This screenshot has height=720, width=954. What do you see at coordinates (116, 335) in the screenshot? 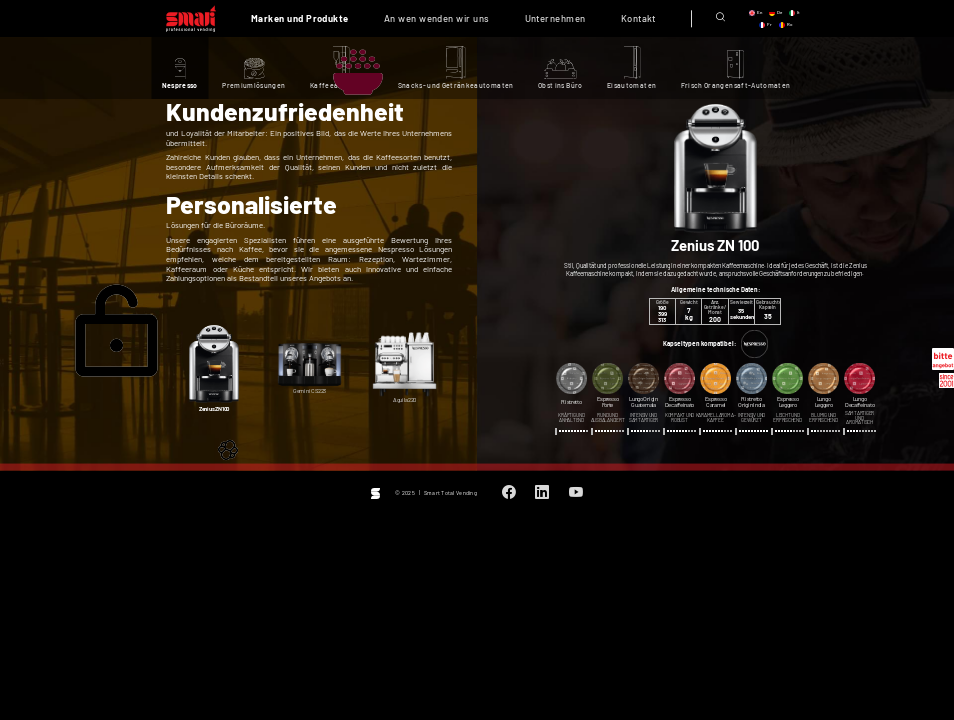
I see `unlock or access secured content` at bounding box center [116, 335].